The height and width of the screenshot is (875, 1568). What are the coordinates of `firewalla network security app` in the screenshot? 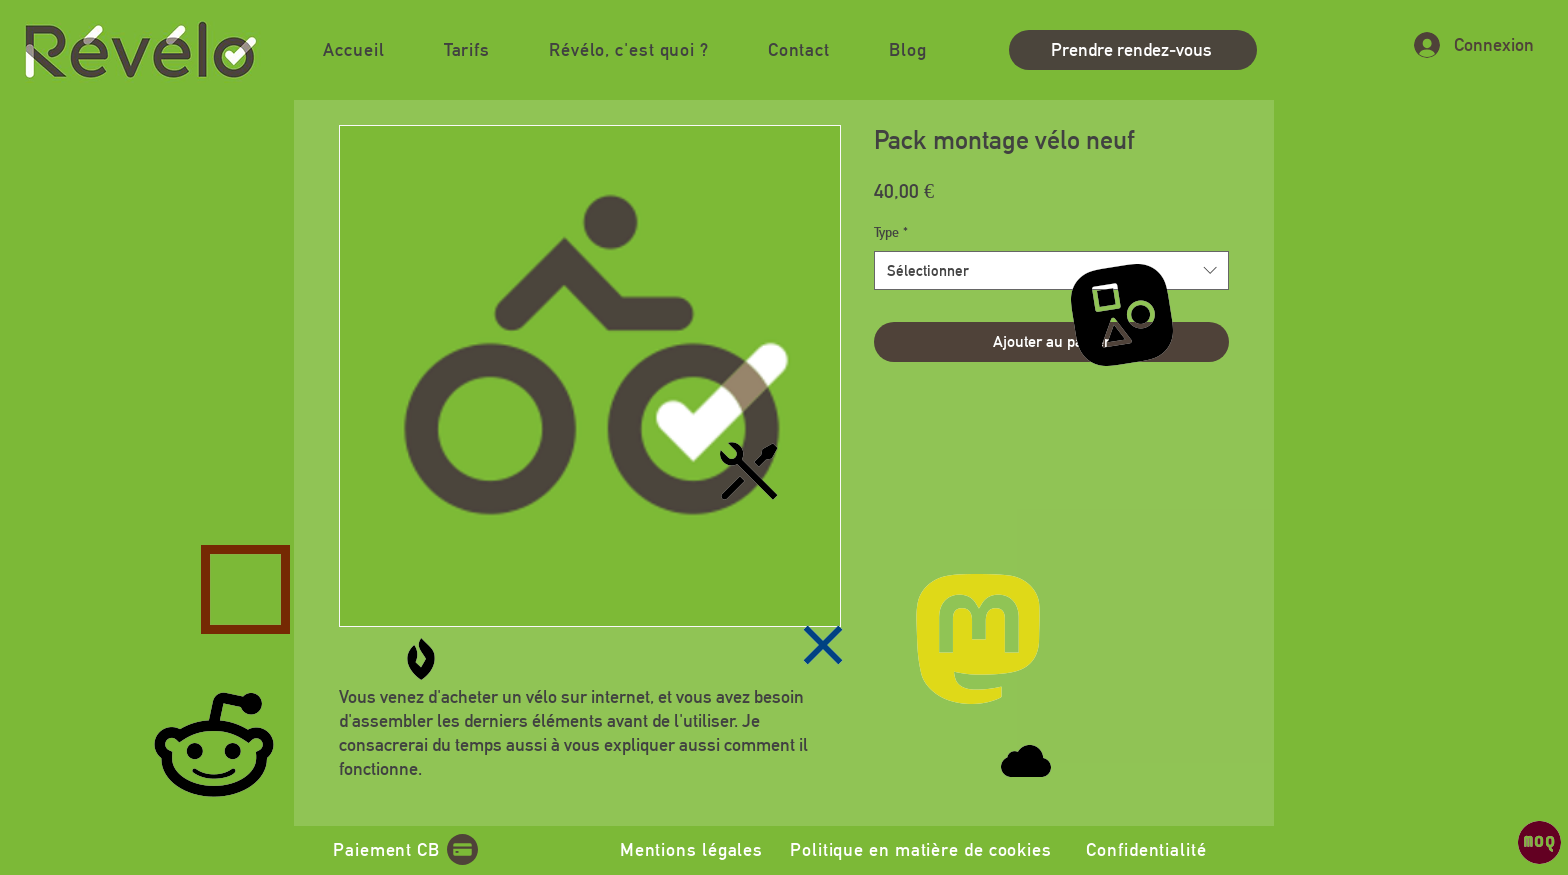 It's located at (421, 659).